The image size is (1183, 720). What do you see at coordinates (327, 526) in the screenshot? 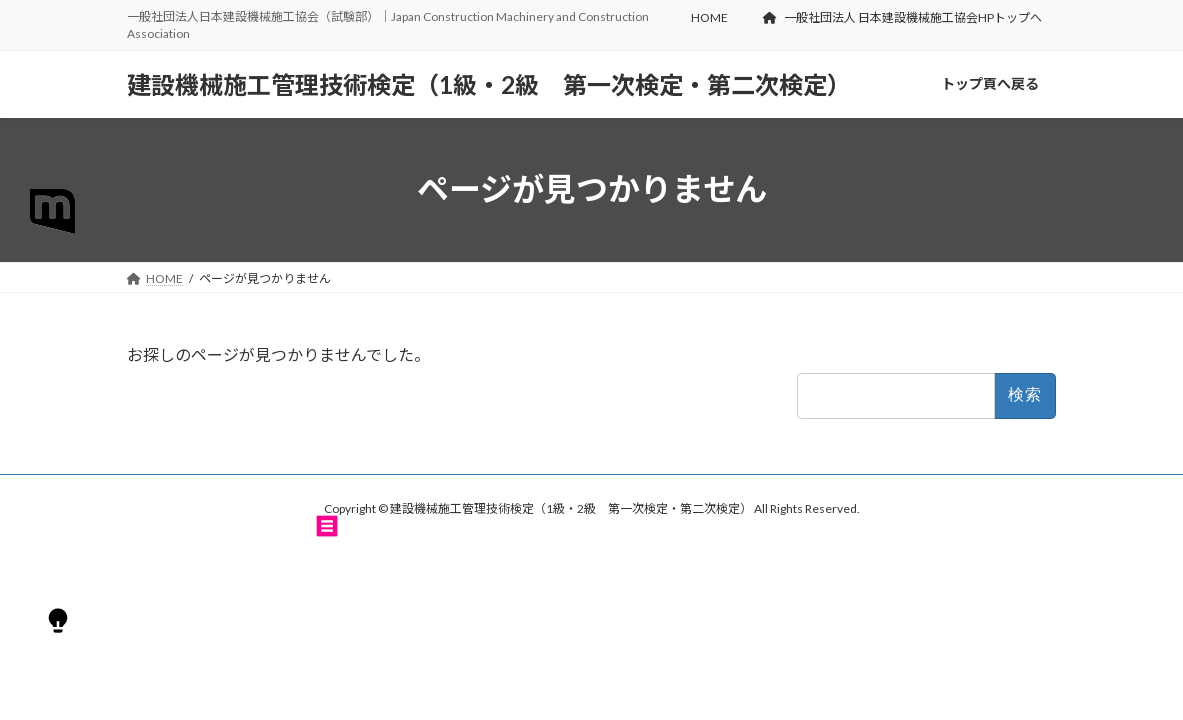
I see `switch to horizontal layout view` at bounding box center [327, 526].